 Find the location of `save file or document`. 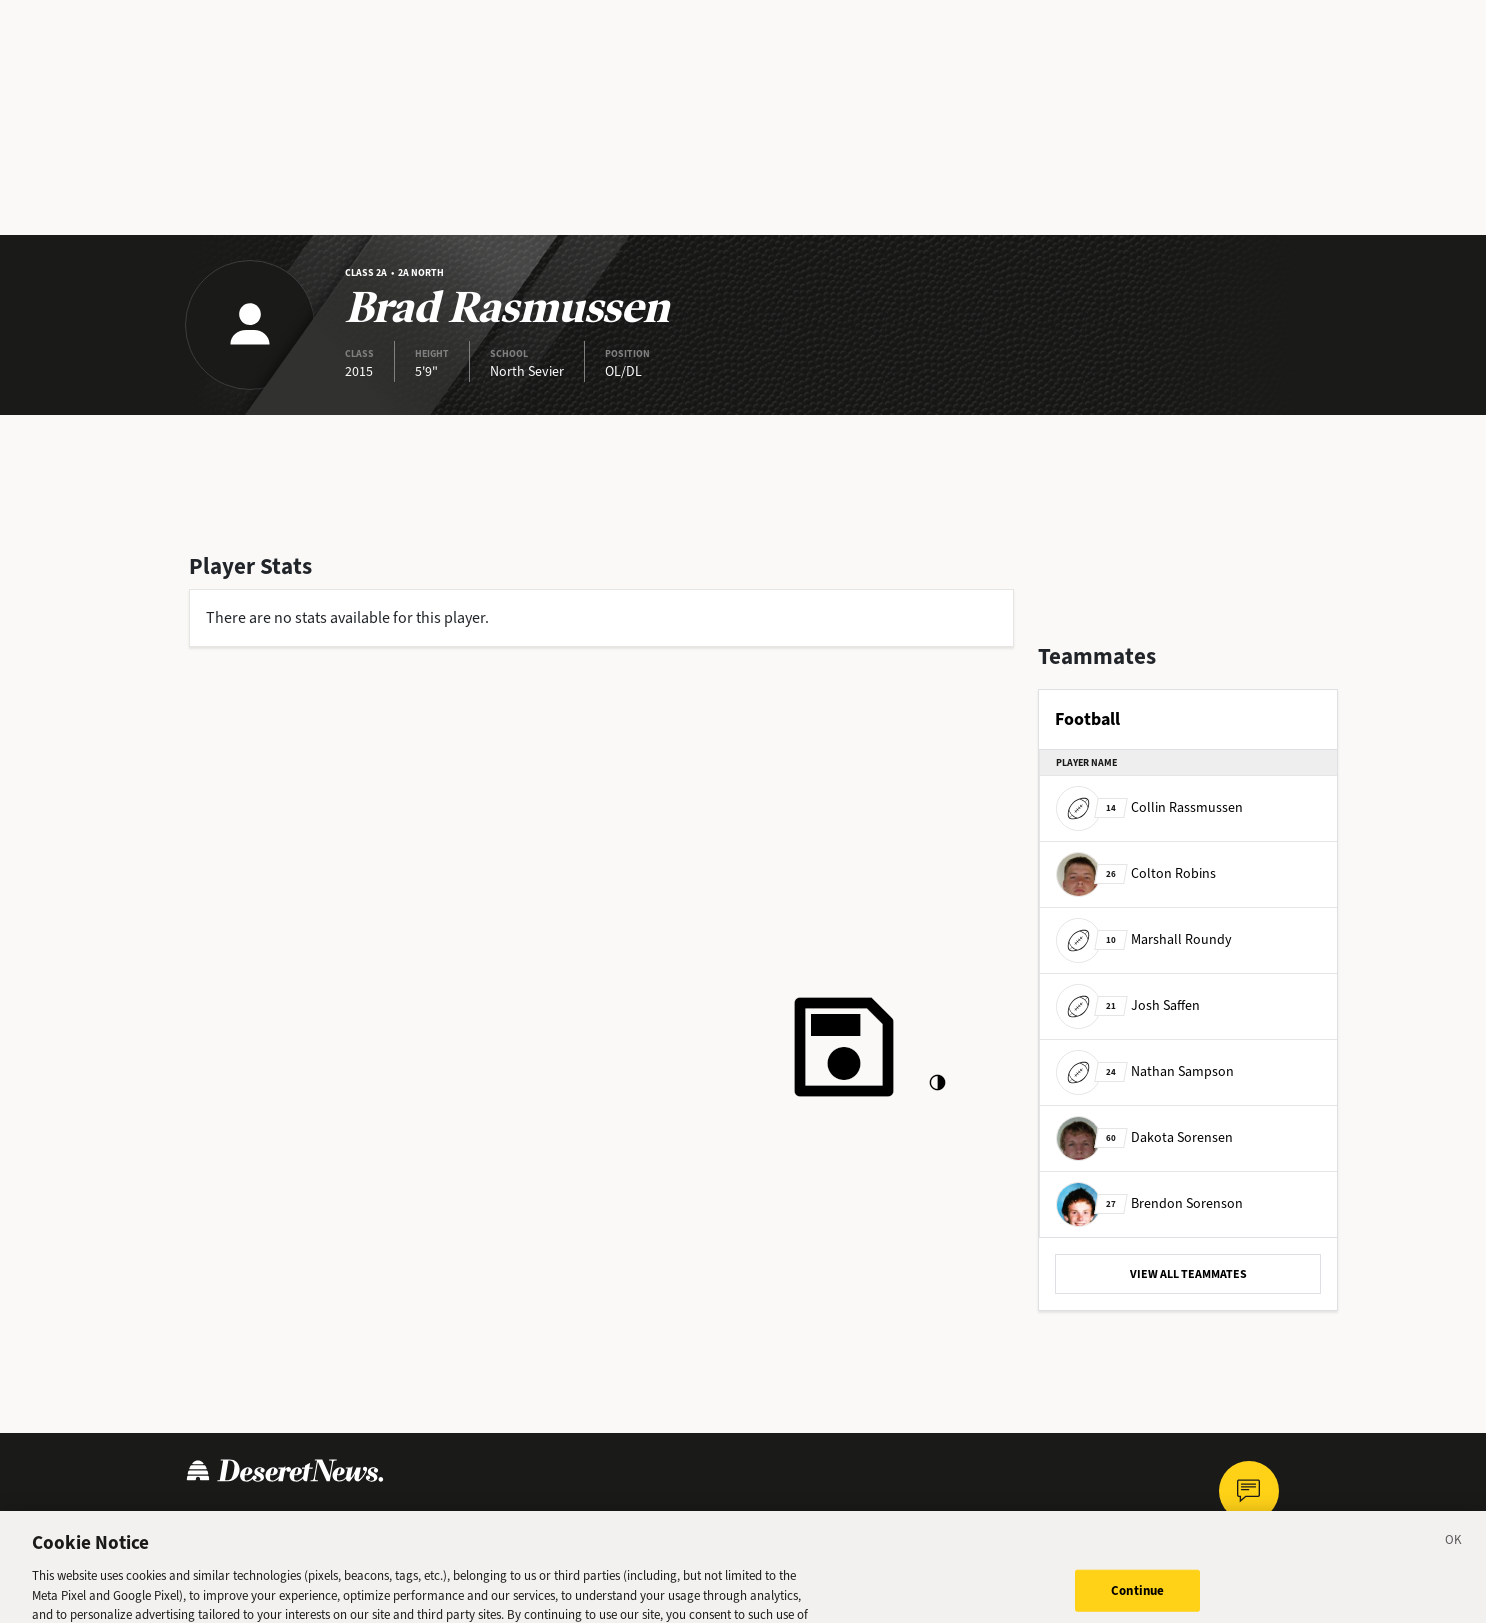

save file or document is located at coordinates (844, 1047).